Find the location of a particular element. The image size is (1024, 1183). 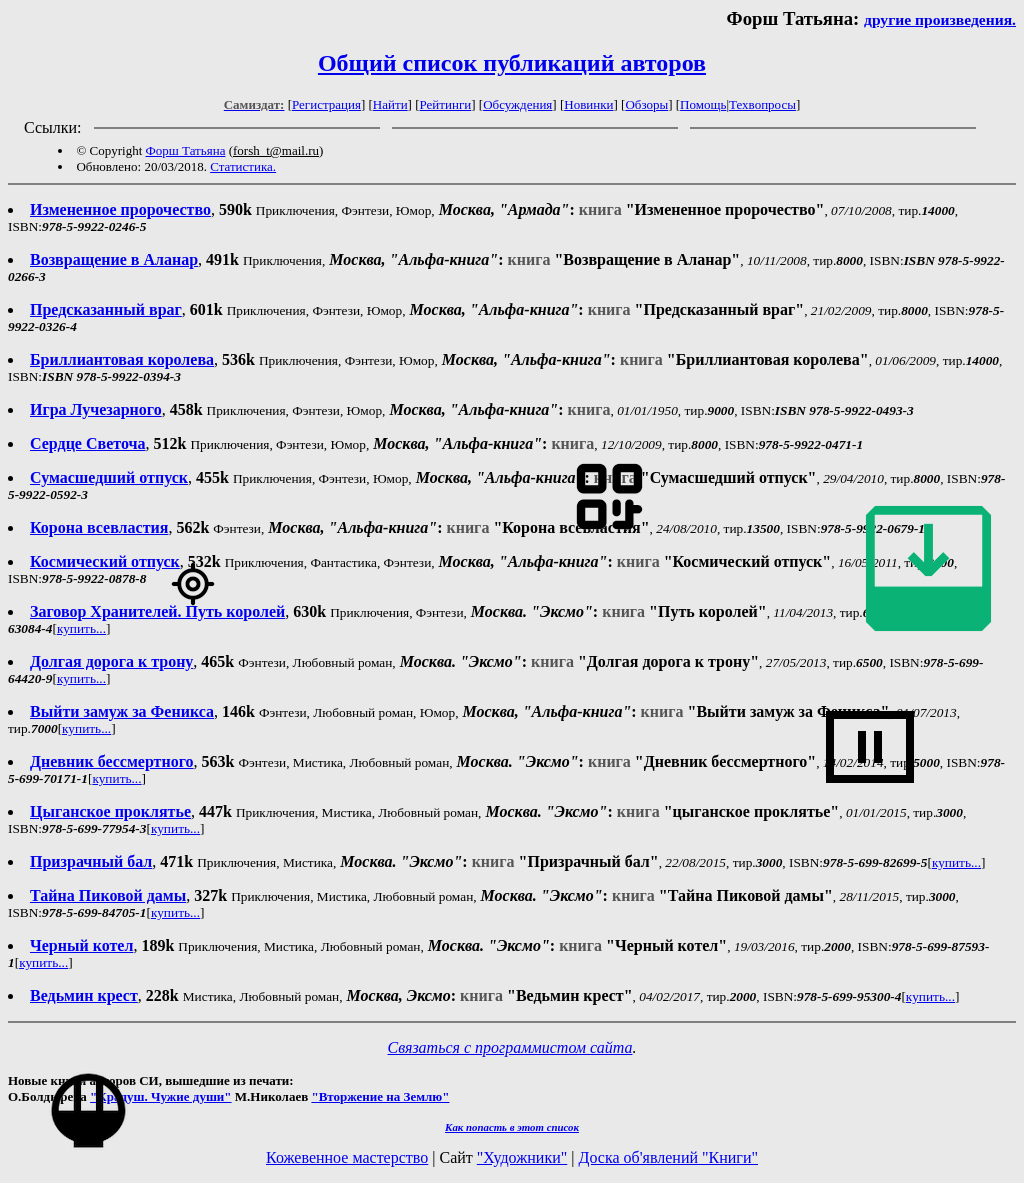

pause a presentation or slideshow is located at coordinates (870, 747).